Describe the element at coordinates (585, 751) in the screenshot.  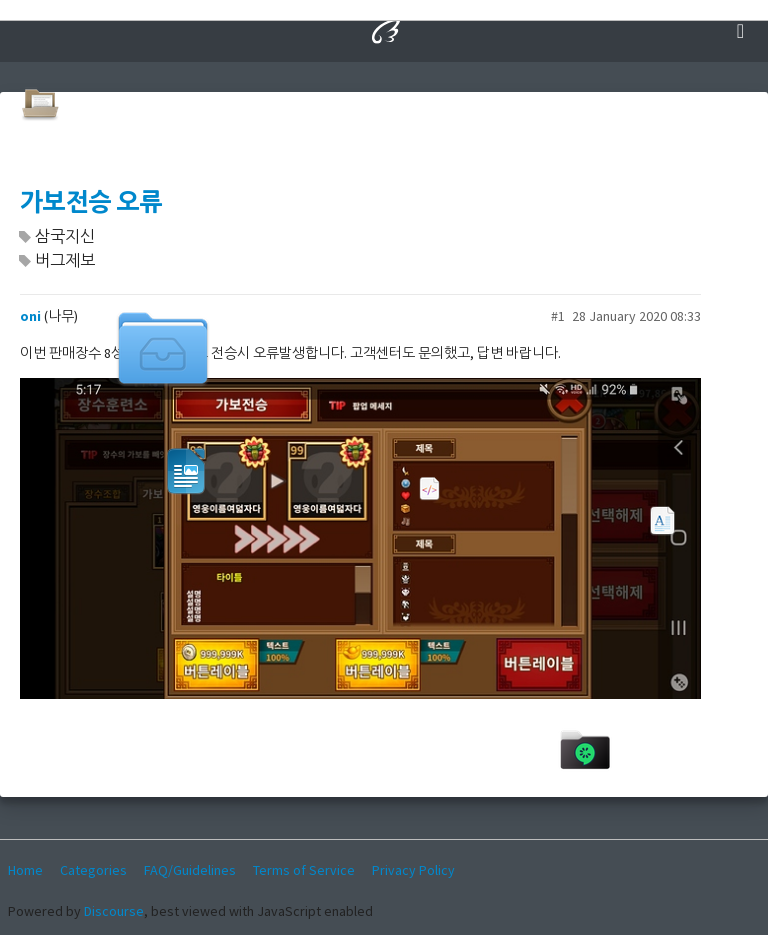
I see `folder containing cucumber/gherkin test files` at that location.